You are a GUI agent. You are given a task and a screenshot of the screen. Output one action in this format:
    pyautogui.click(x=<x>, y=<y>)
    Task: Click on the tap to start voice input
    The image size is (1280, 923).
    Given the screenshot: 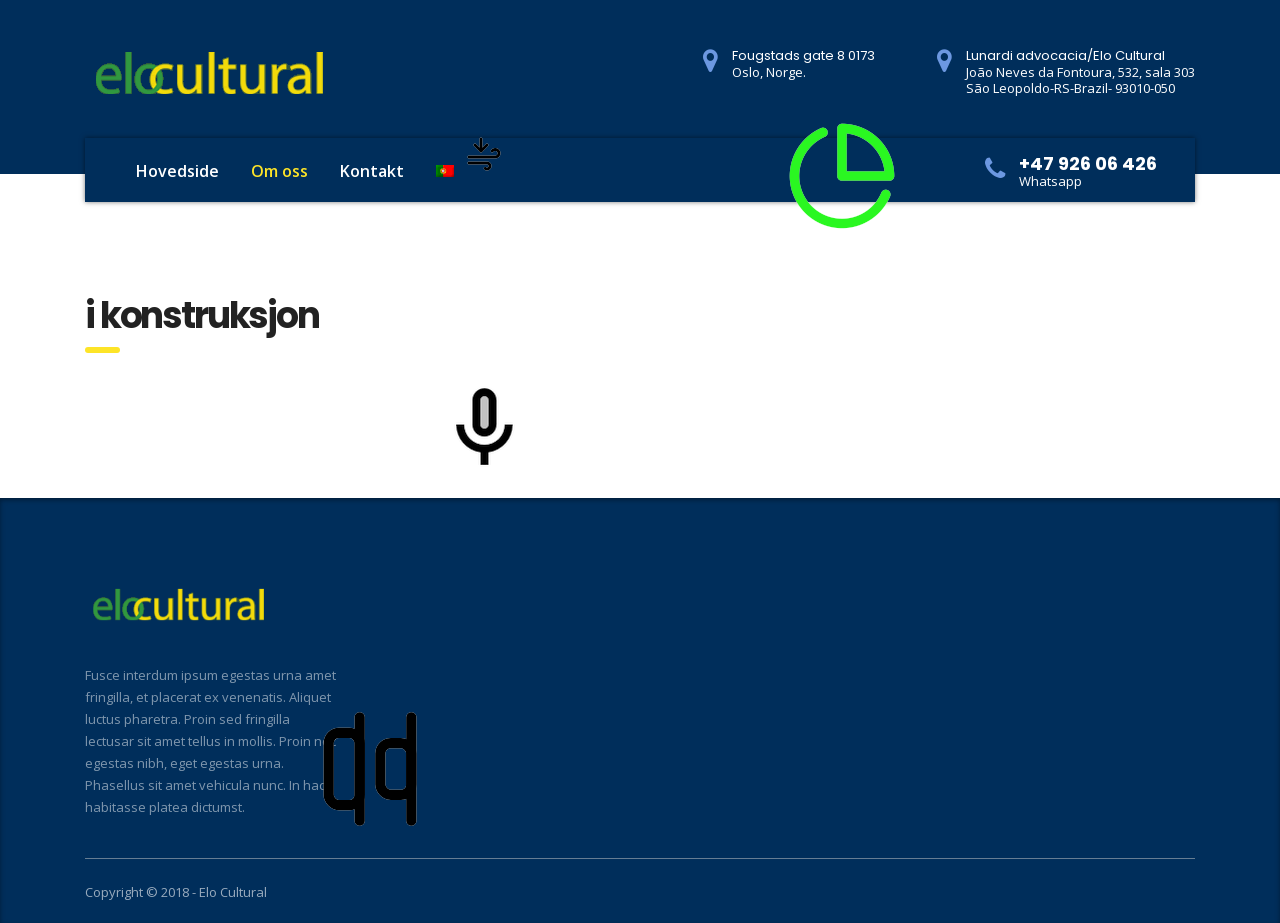 What is the action you would take?
    pyautogui.click(x=484, y=428)
    